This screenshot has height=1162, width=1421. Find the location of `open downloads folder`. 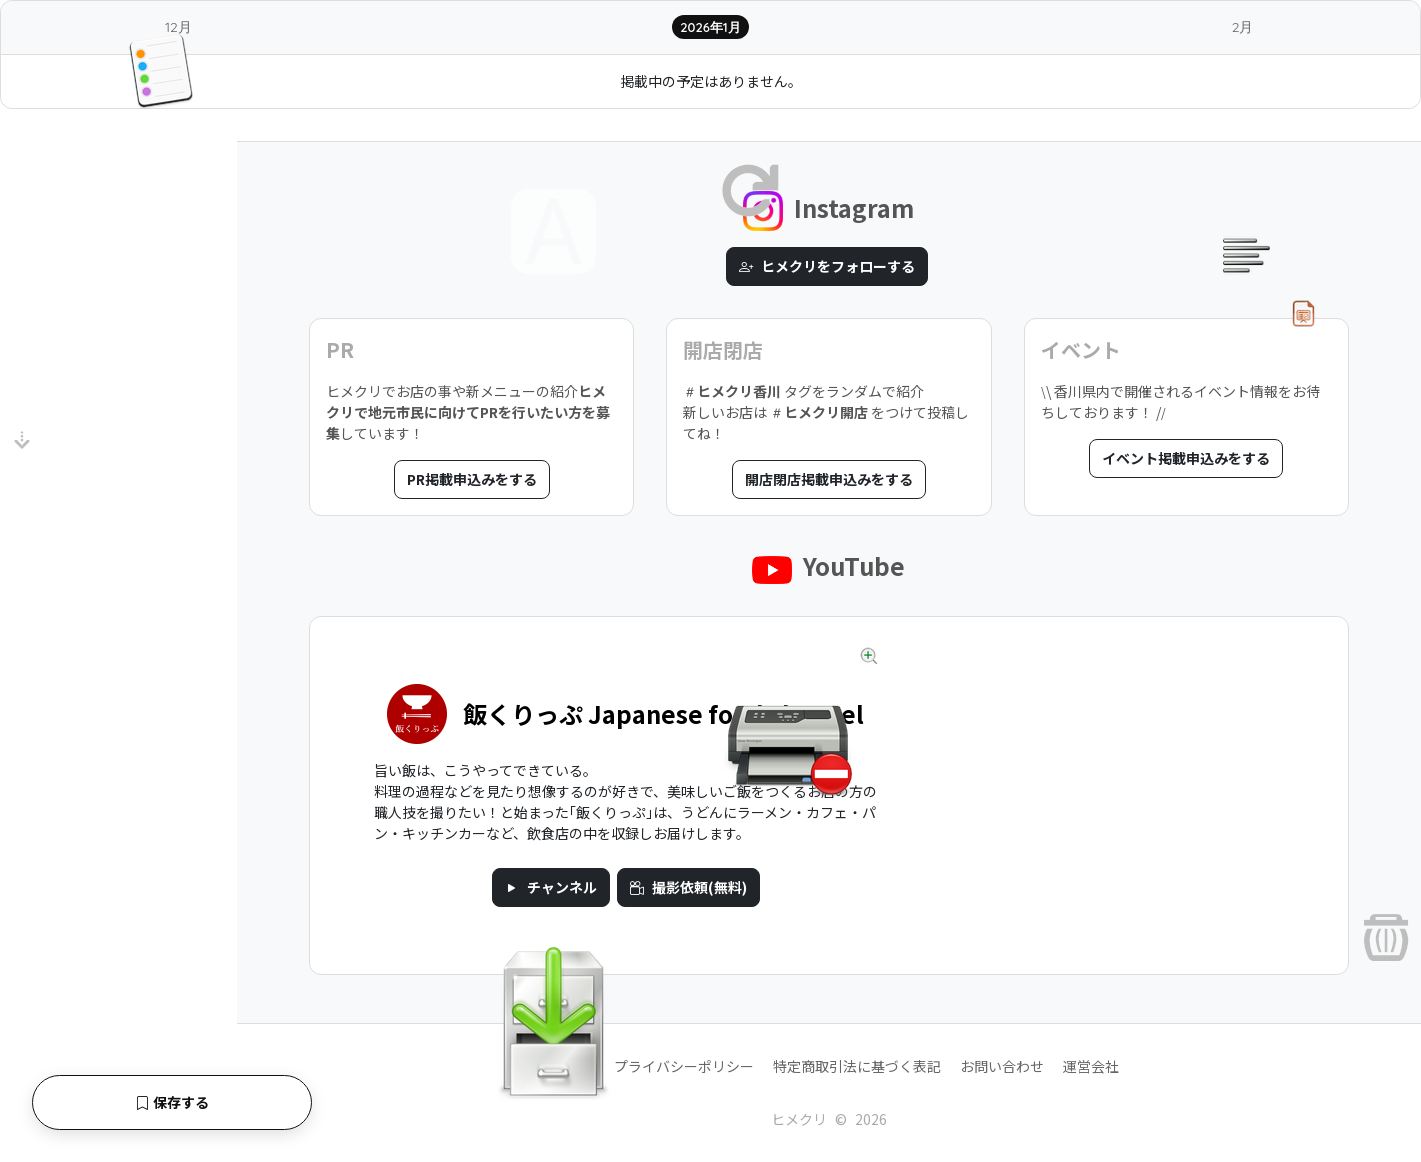

open downloads folder is located at coordinates (22, 440).